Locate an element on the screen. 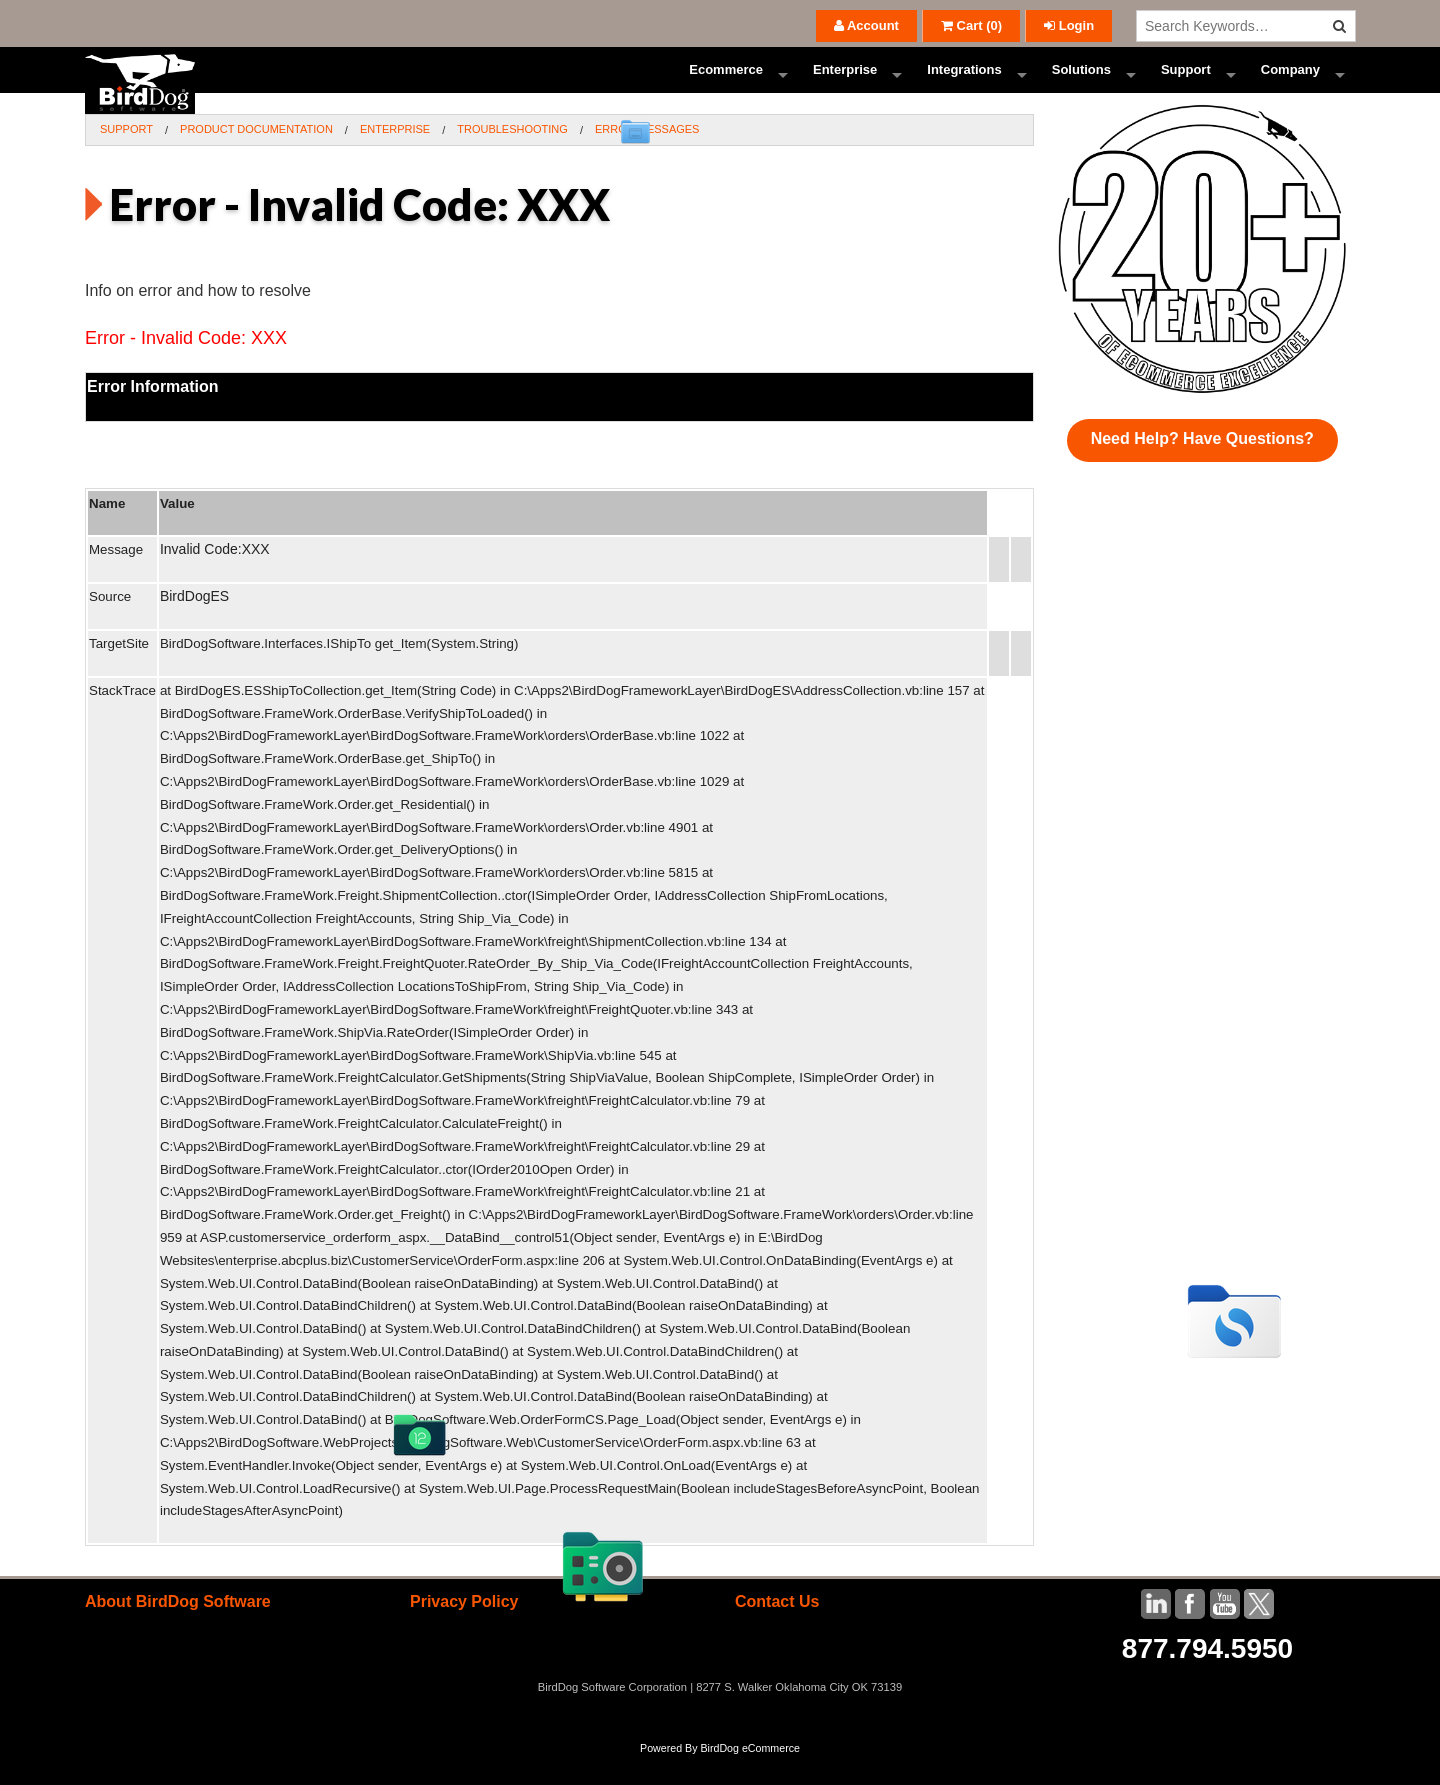 The height and width of the screenshot is (1785, 1440). open graphics or image files folder is located at coordinates (602, 1565).